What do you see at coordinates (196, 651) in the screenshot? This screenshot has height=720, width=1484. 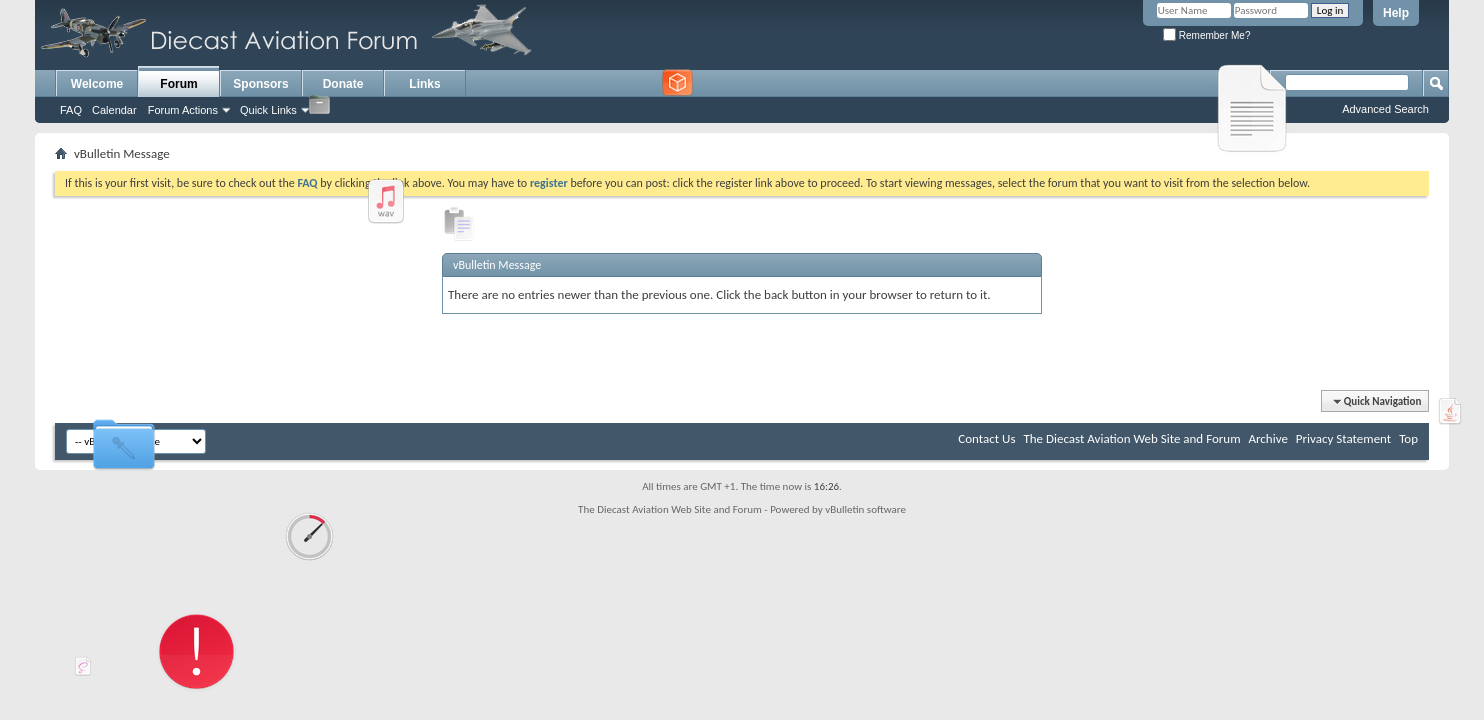 I see `indicates a warning or caution in a dialog` at bounding box center [196, 651].